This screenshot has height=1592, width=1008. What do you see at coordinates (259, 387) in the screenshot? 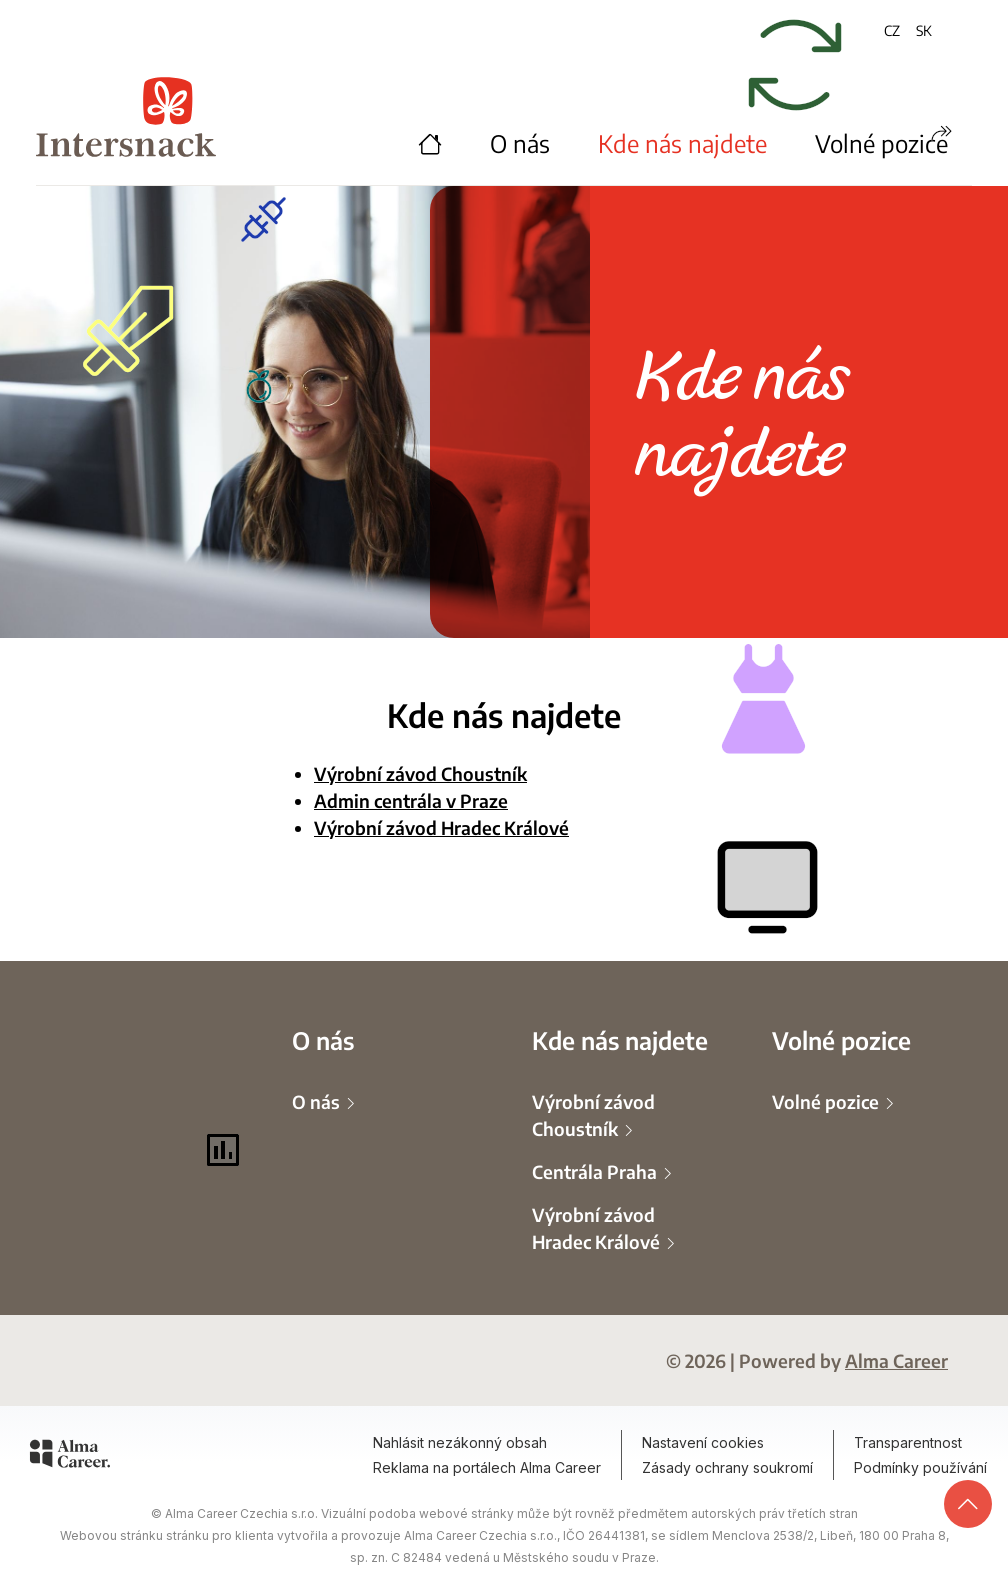
I see `indicates fruit or produce category` at bounding box center [259, 387].